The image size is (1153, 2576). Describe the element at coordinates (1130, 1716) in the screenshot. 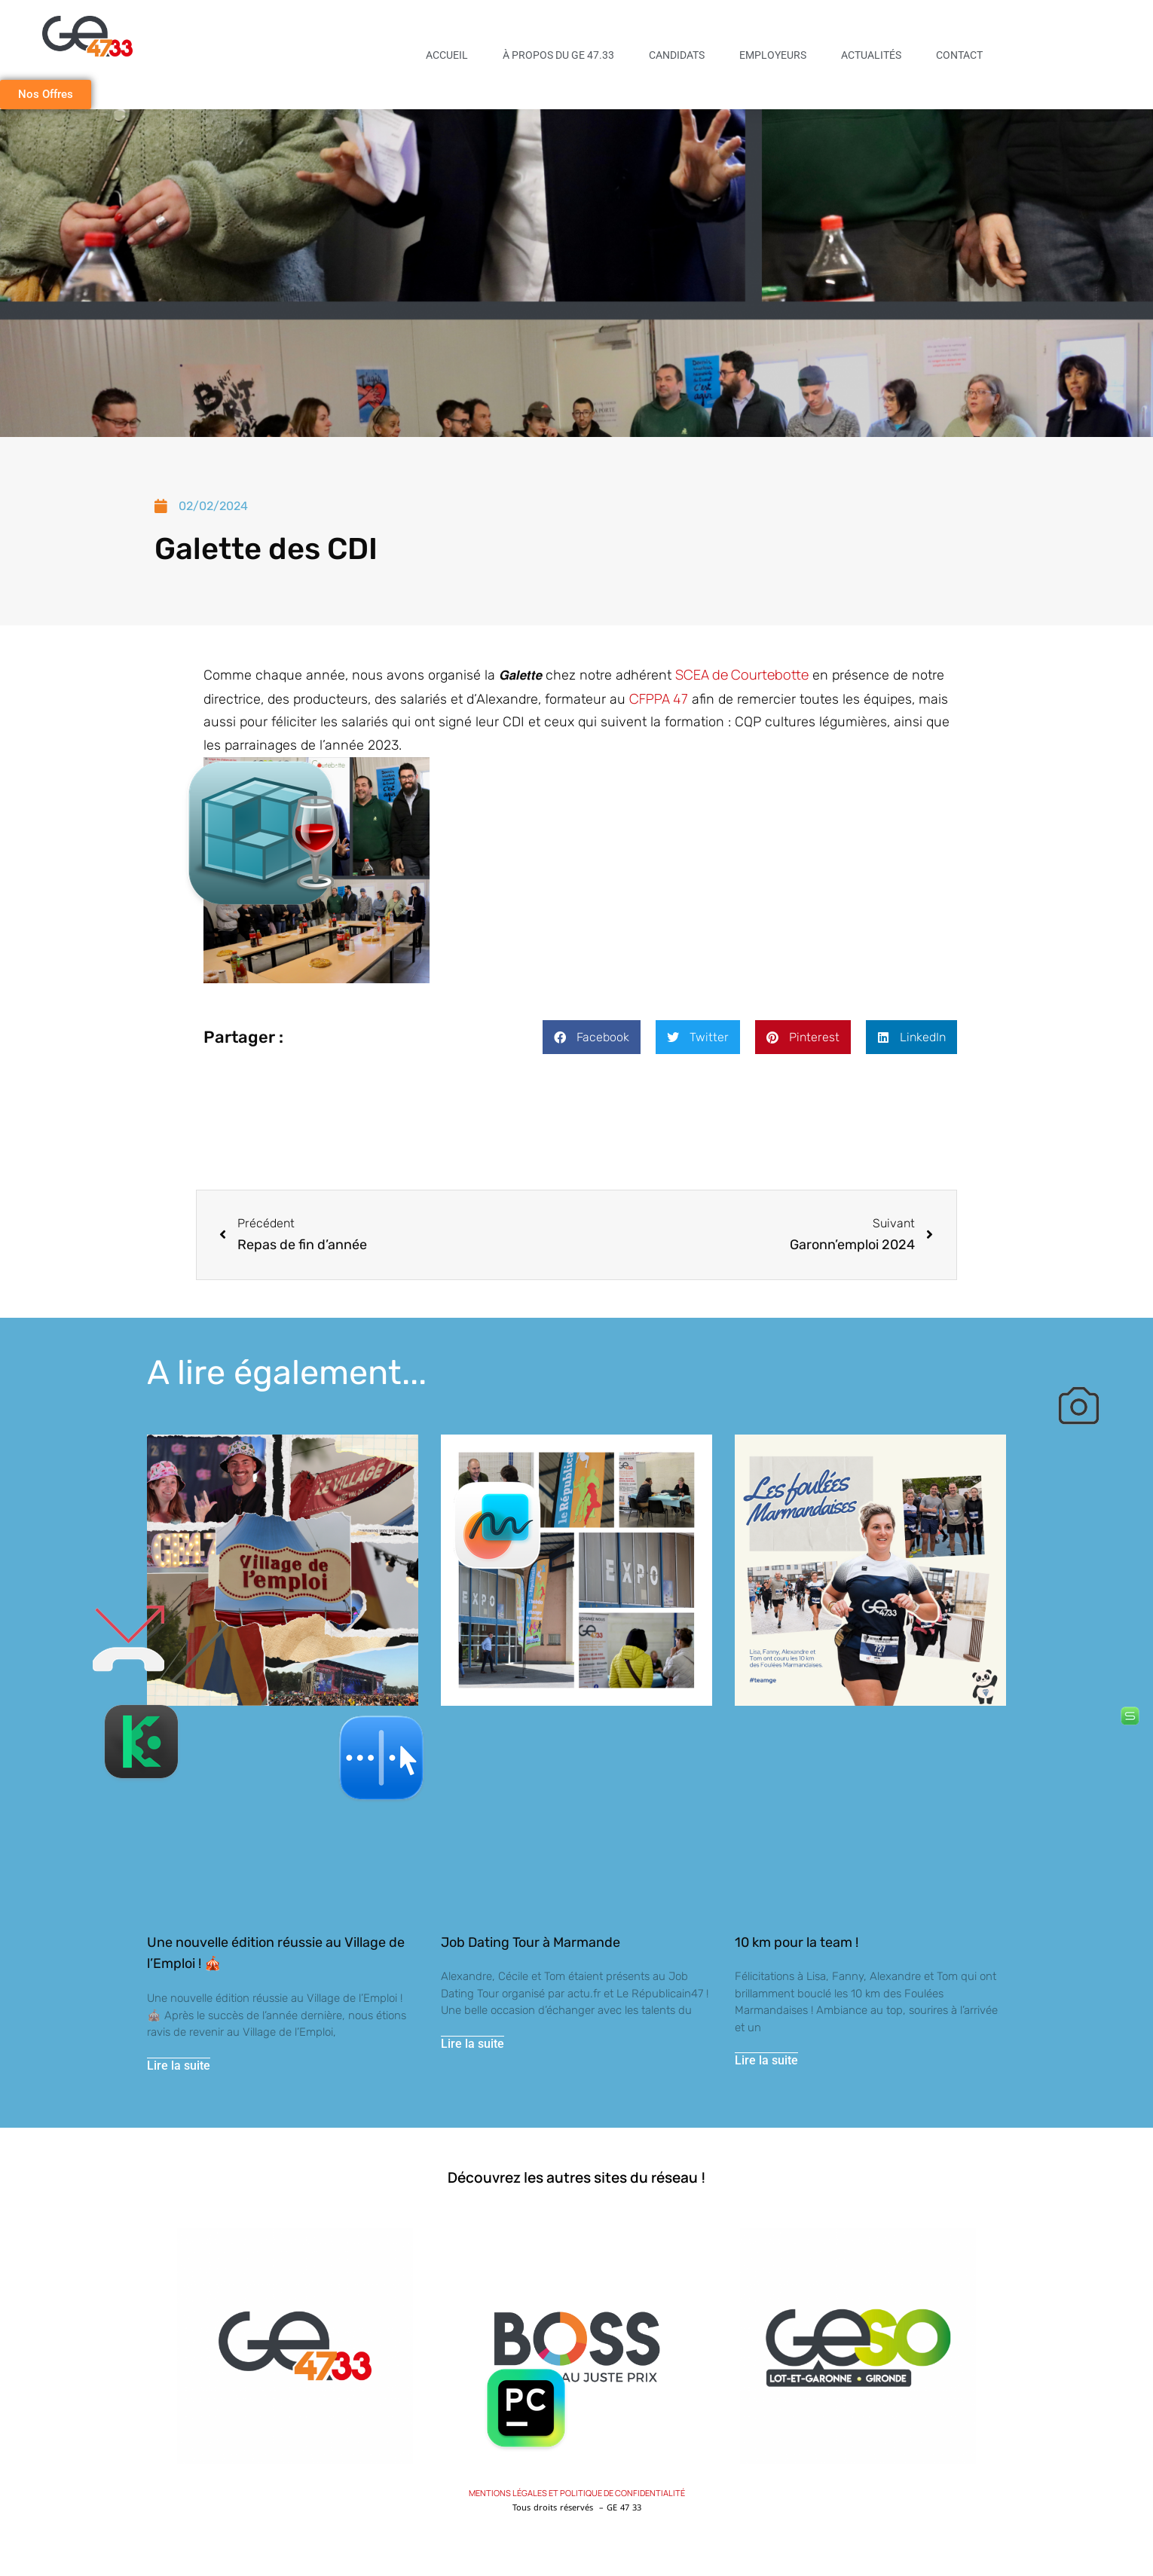

I see `open wps spreadsheets application` at that location.